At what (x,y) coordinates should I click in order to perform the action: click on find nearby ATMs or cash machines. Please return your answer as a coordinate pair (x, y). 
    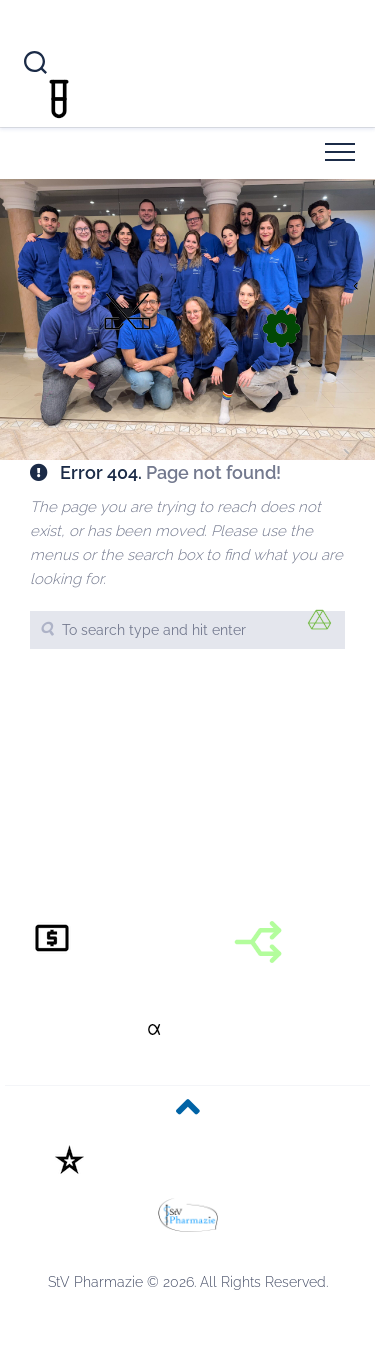
    Looking at the image, I should click on (52, 938).